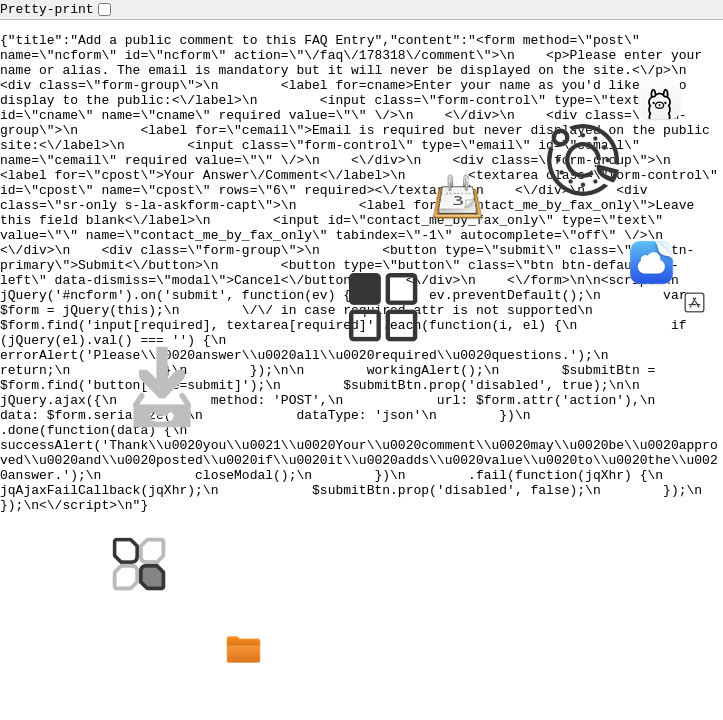 Image resolution: width=723 pixels, height=720 pixels. Describe the element at coordinates (651, 262) in the screenshot. I see `manage web apps and progressive web applications` at that location.